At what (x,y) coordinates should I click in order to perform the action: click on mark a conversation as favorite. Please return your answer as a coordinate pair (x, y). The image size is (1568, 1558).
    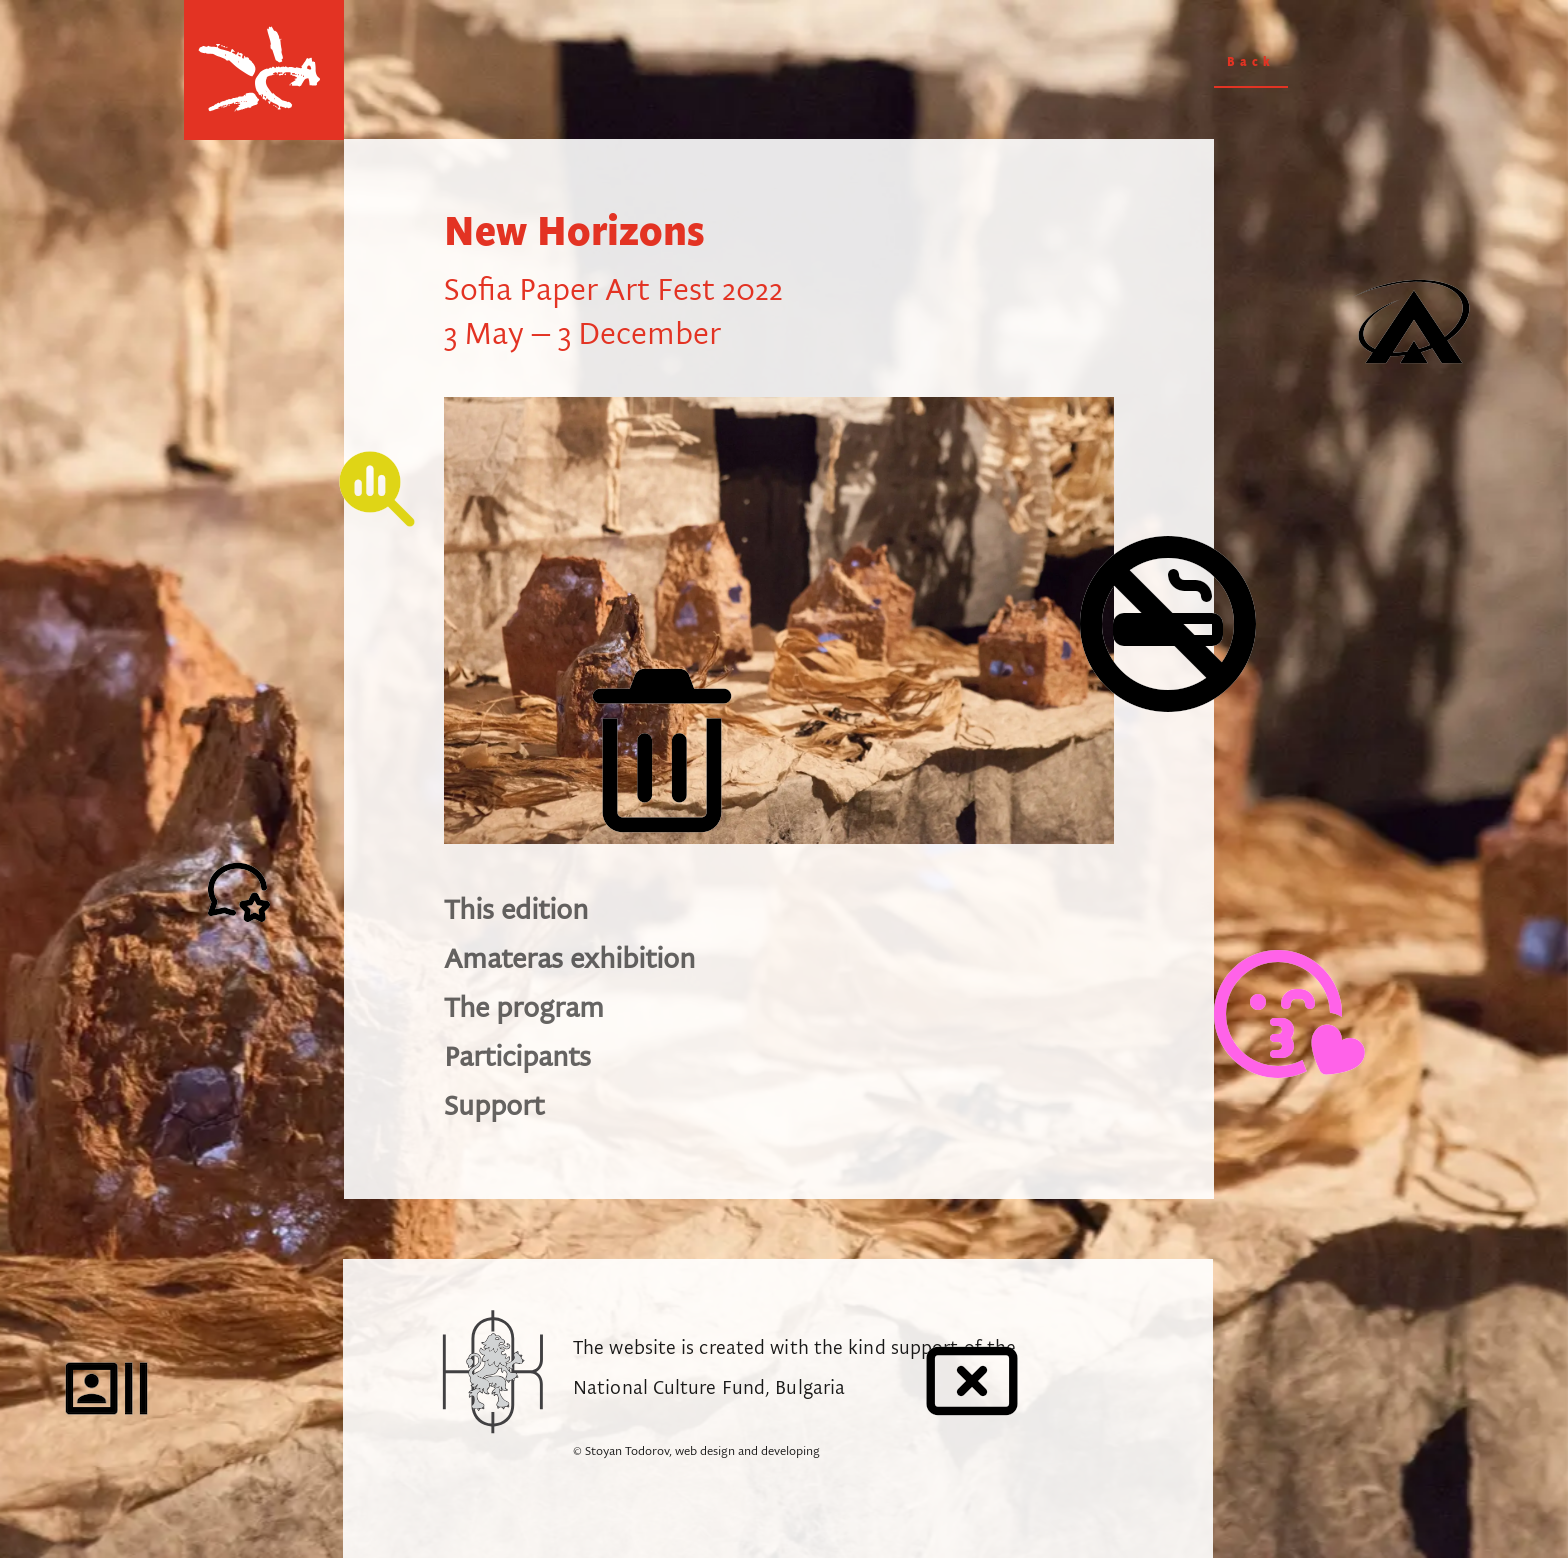
    Looking at the image, I should click on (237, 889).